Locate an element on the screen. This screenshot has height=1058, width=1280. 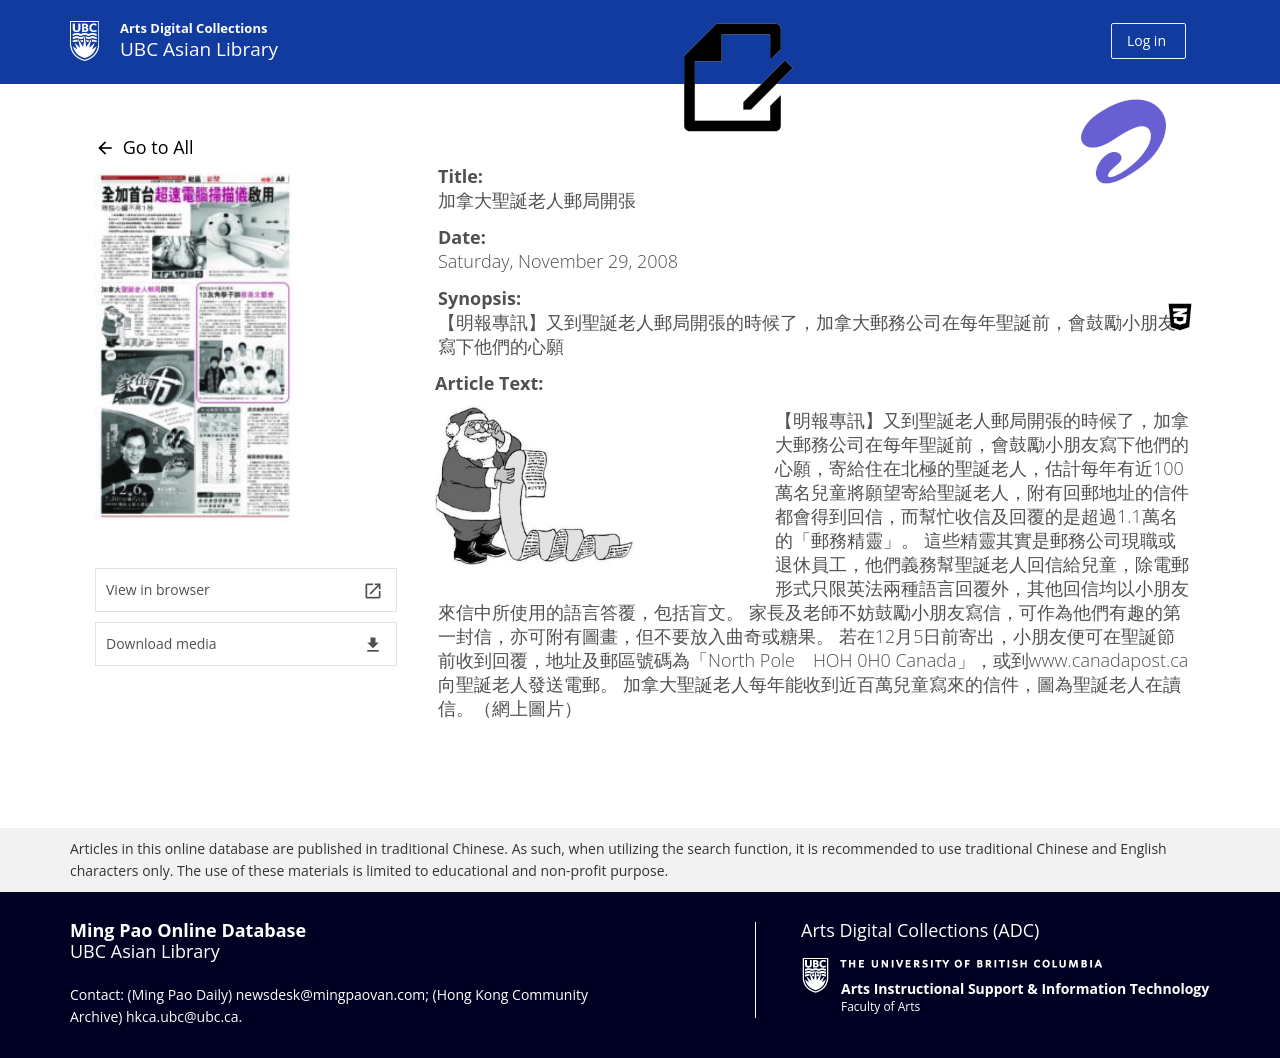
indicates CSS3 styling or stylesheet functionality is located at coordinates (1180, 317).